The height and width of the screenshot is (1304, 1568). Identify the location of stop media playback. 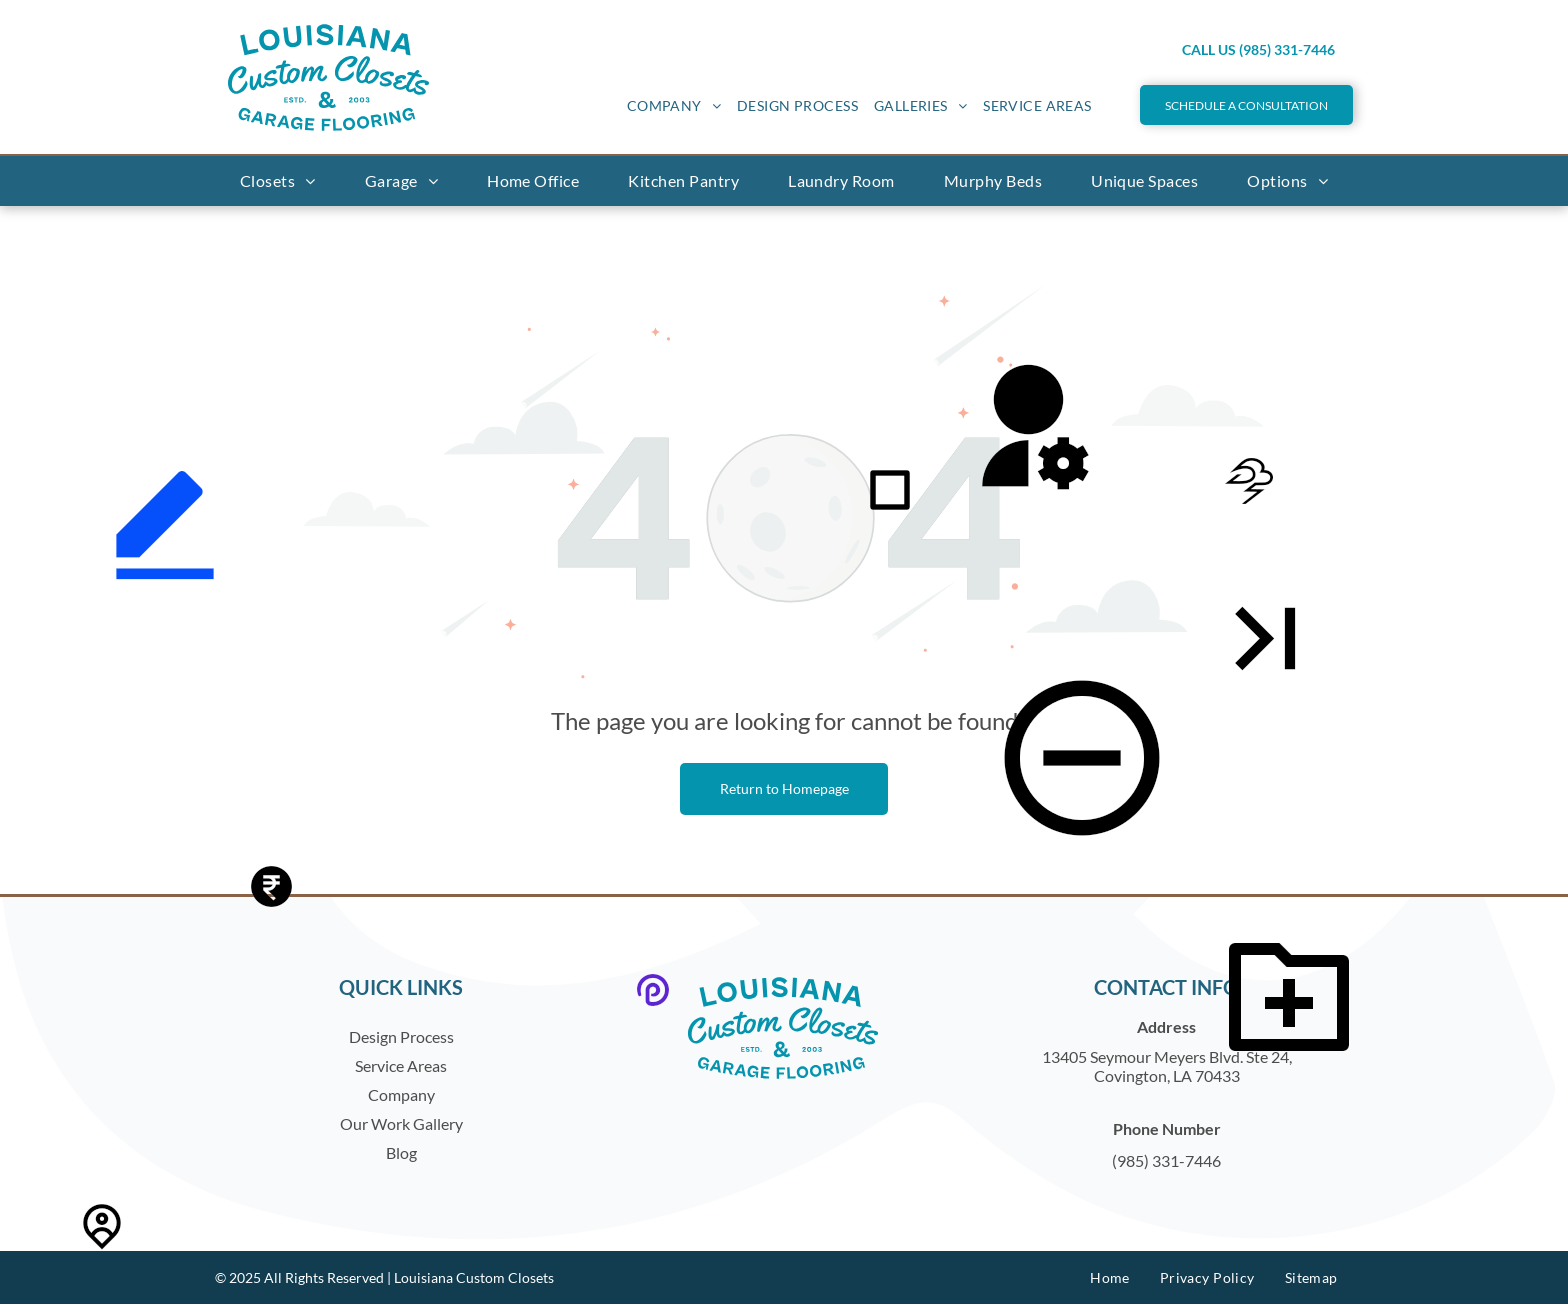
(890, 490).